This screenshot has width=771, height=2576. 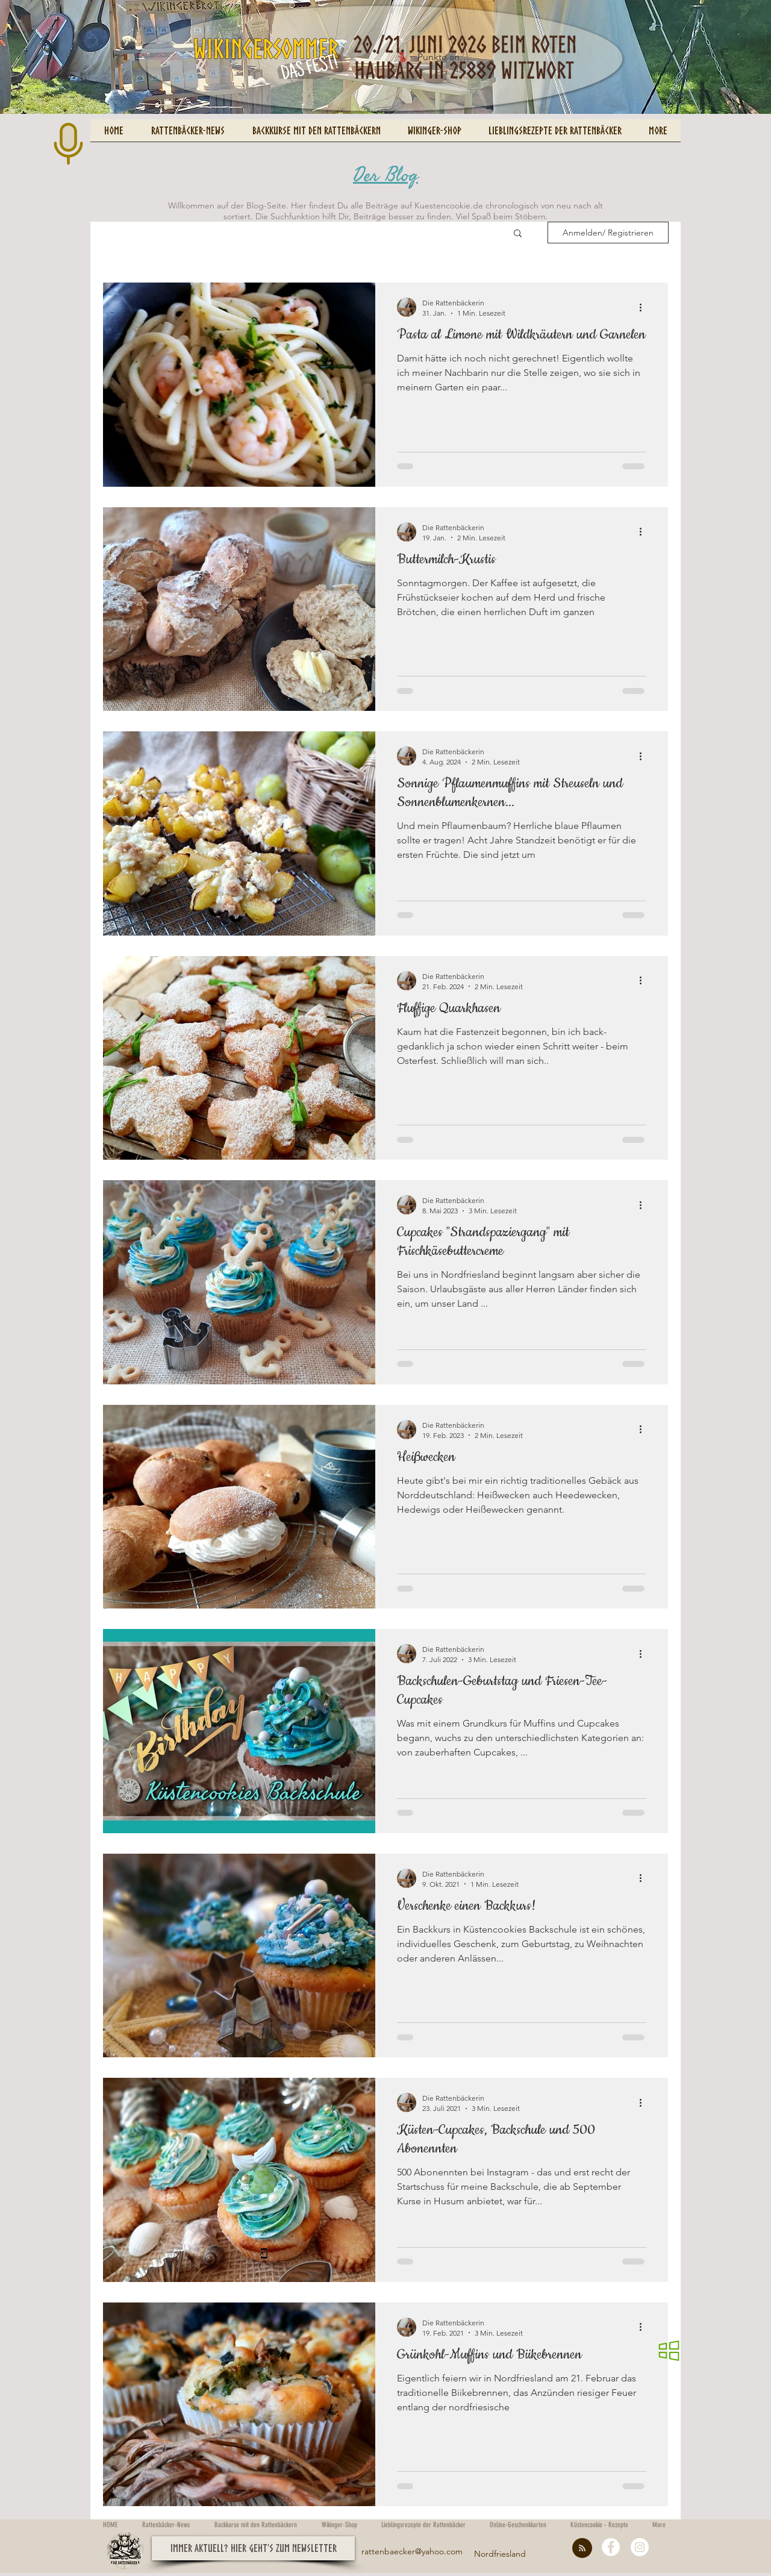 What do you see at coordinates (68, 143) in the screenshot?
I see `tap to start voice recording` at bounding box center [68, 143].